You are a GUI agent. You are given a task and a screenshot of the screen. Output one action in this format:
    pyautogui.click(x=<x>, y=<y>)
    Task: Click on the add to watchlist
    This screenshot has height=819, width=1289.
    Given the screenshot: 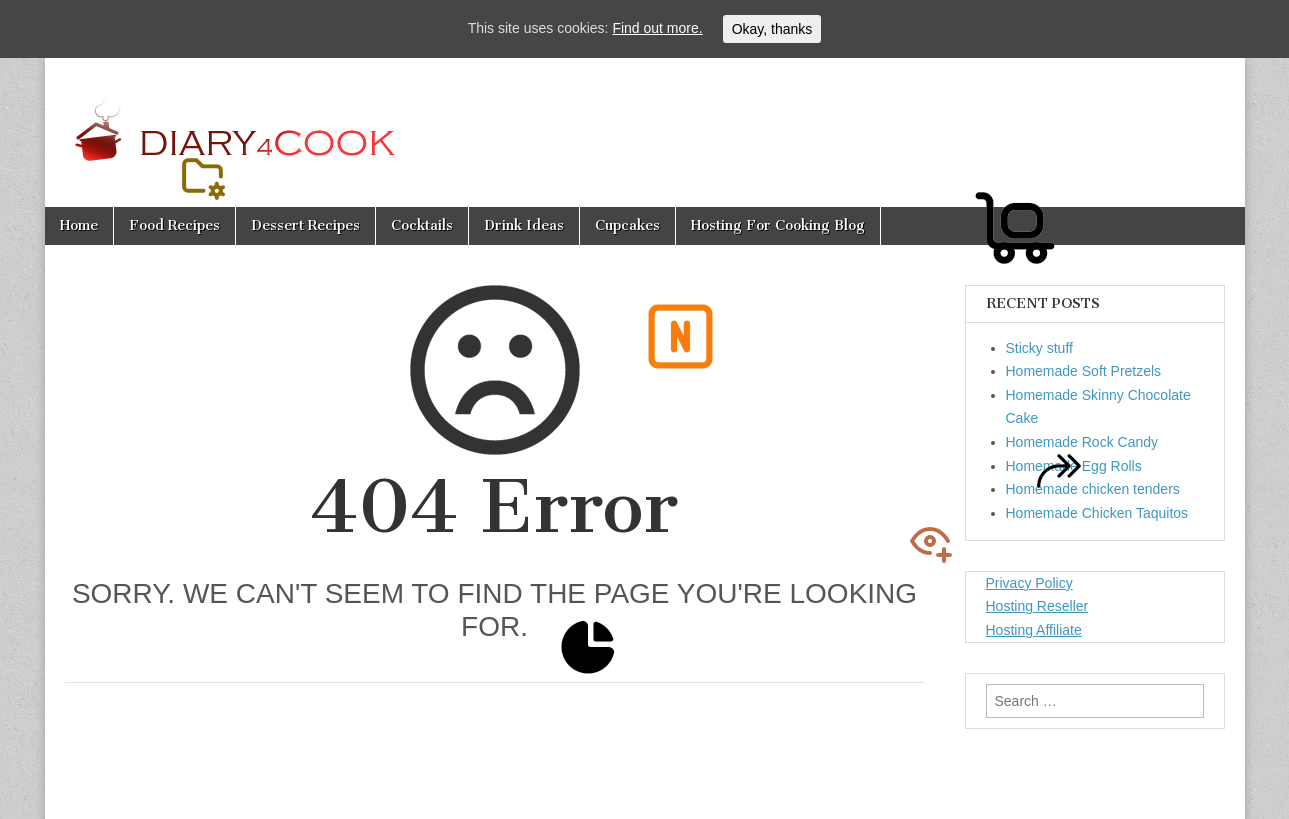 What is the action you would take?
    pyautogui.click(x=930, y=541)
    